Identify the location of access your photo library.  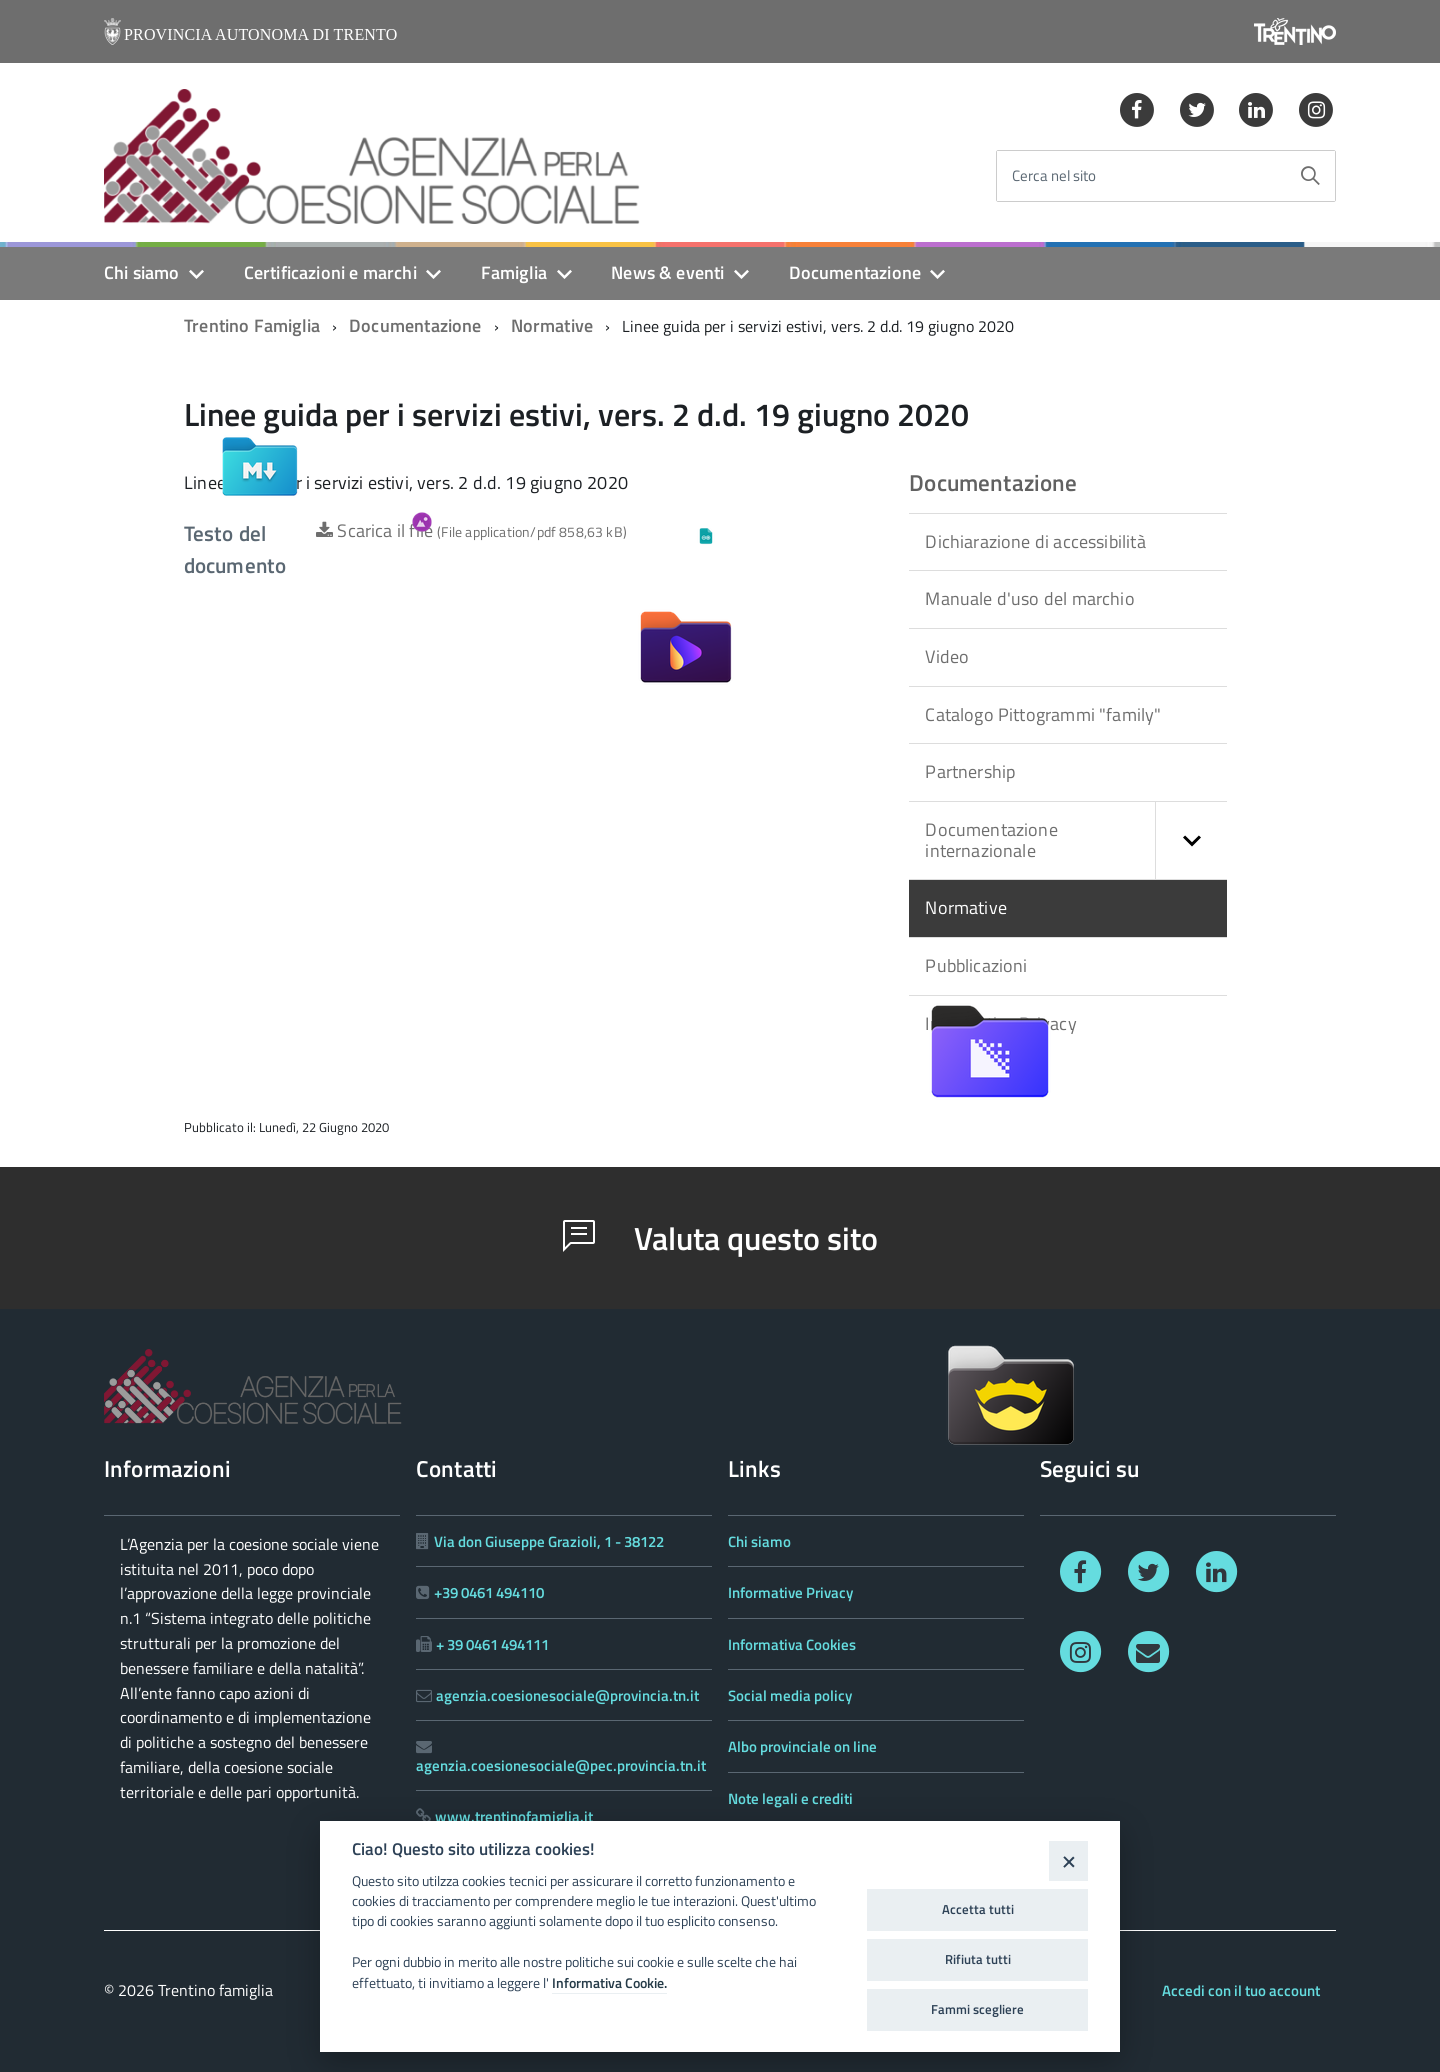
(422, 522).